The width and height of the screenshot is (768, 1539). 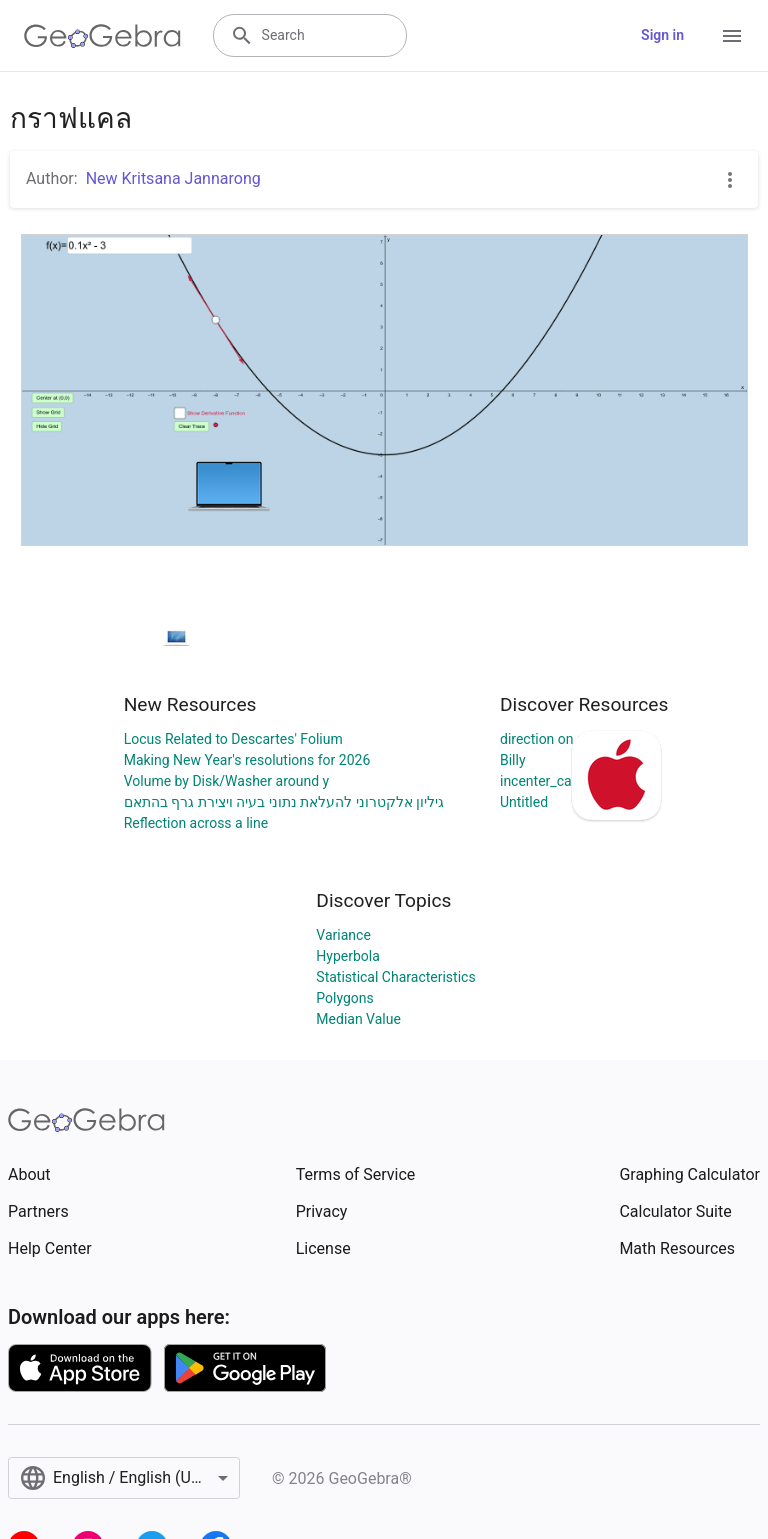 I want to click on represents a MacBook Air 15" device in system settings, so click(x=229, y=482).